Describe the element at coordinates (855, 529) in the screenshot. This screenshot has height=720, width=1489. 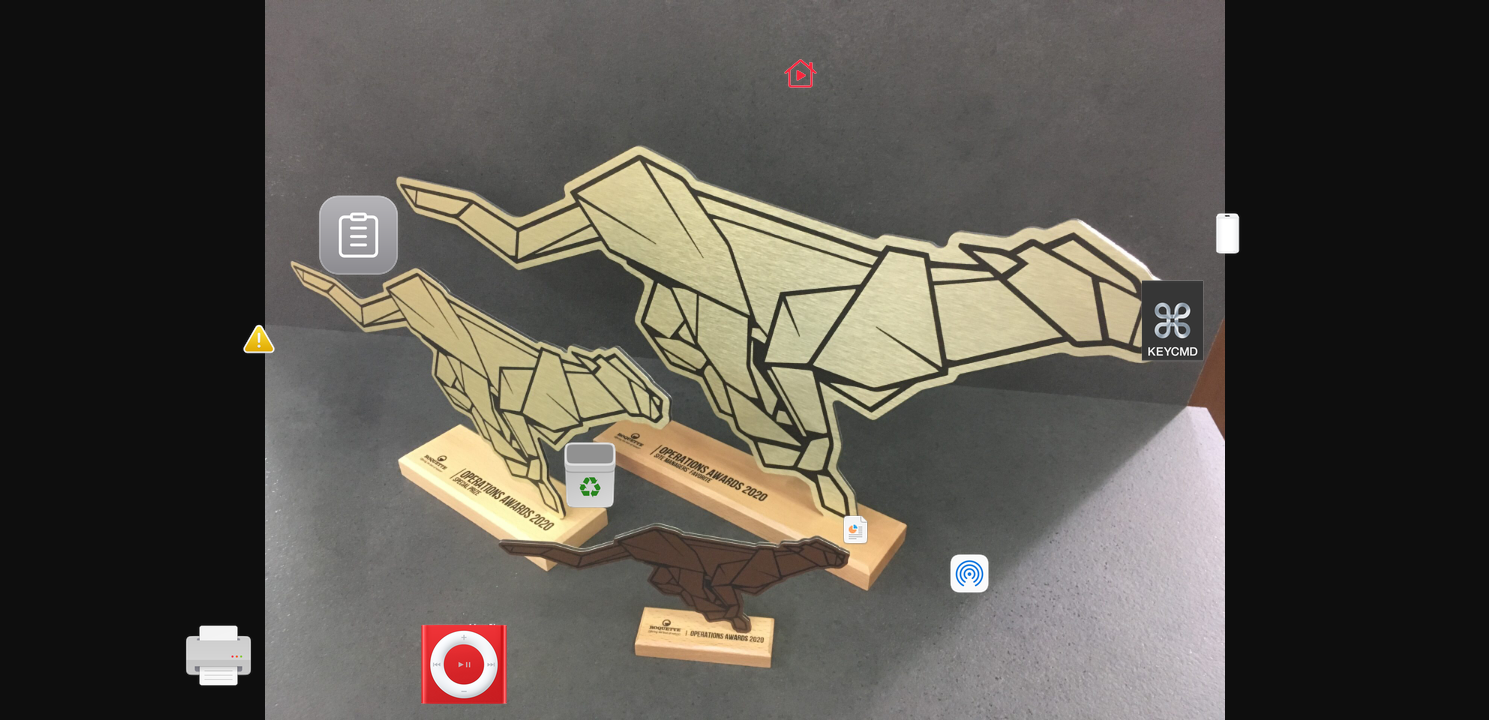
I see `open a presentation file` at that location.